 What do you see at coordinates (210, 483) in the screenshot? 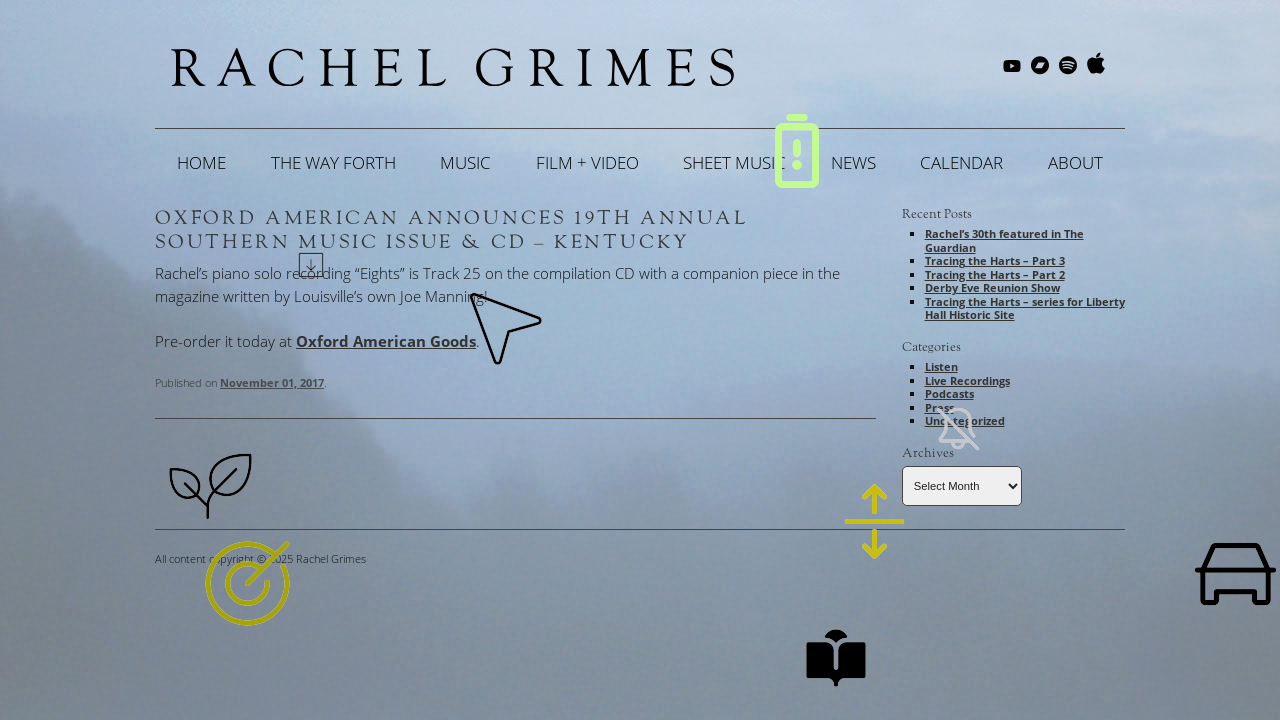
I see `access plant care or gardening features` at bounding box center [210, 483].